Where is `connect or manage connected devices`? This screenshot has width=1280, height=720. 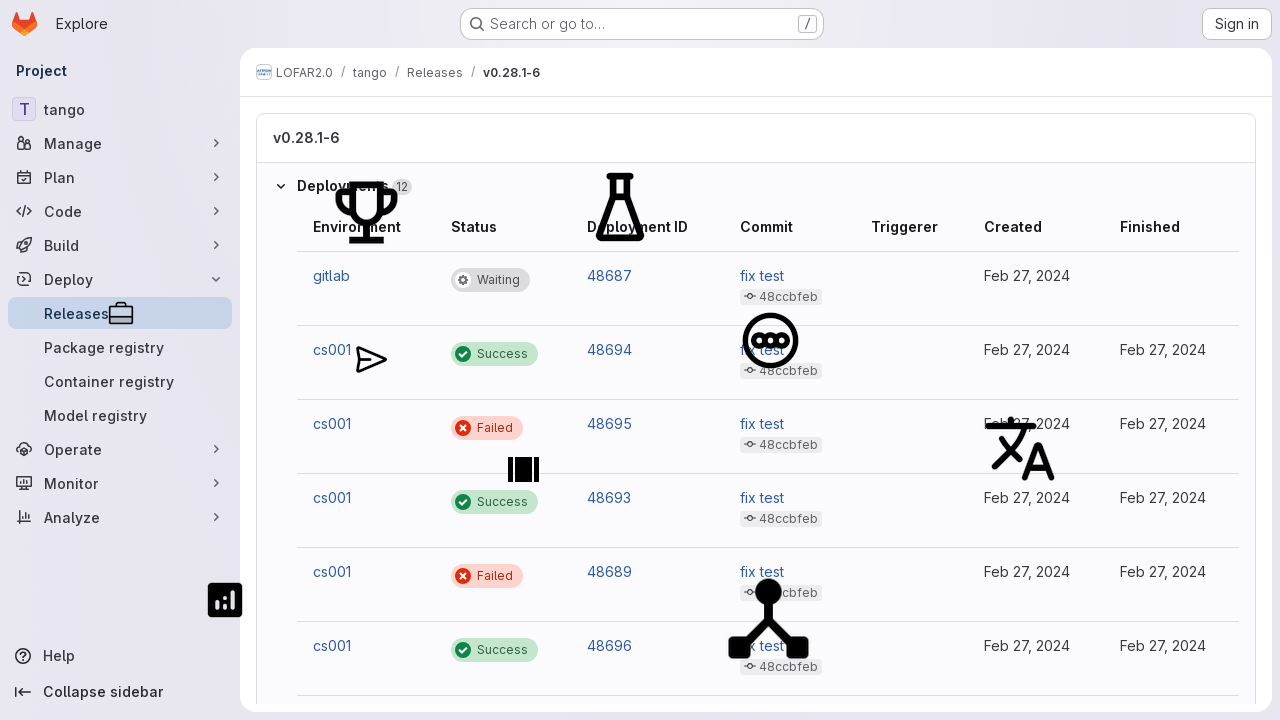 connect or manage connected devices is located at coordinates (768, 618).